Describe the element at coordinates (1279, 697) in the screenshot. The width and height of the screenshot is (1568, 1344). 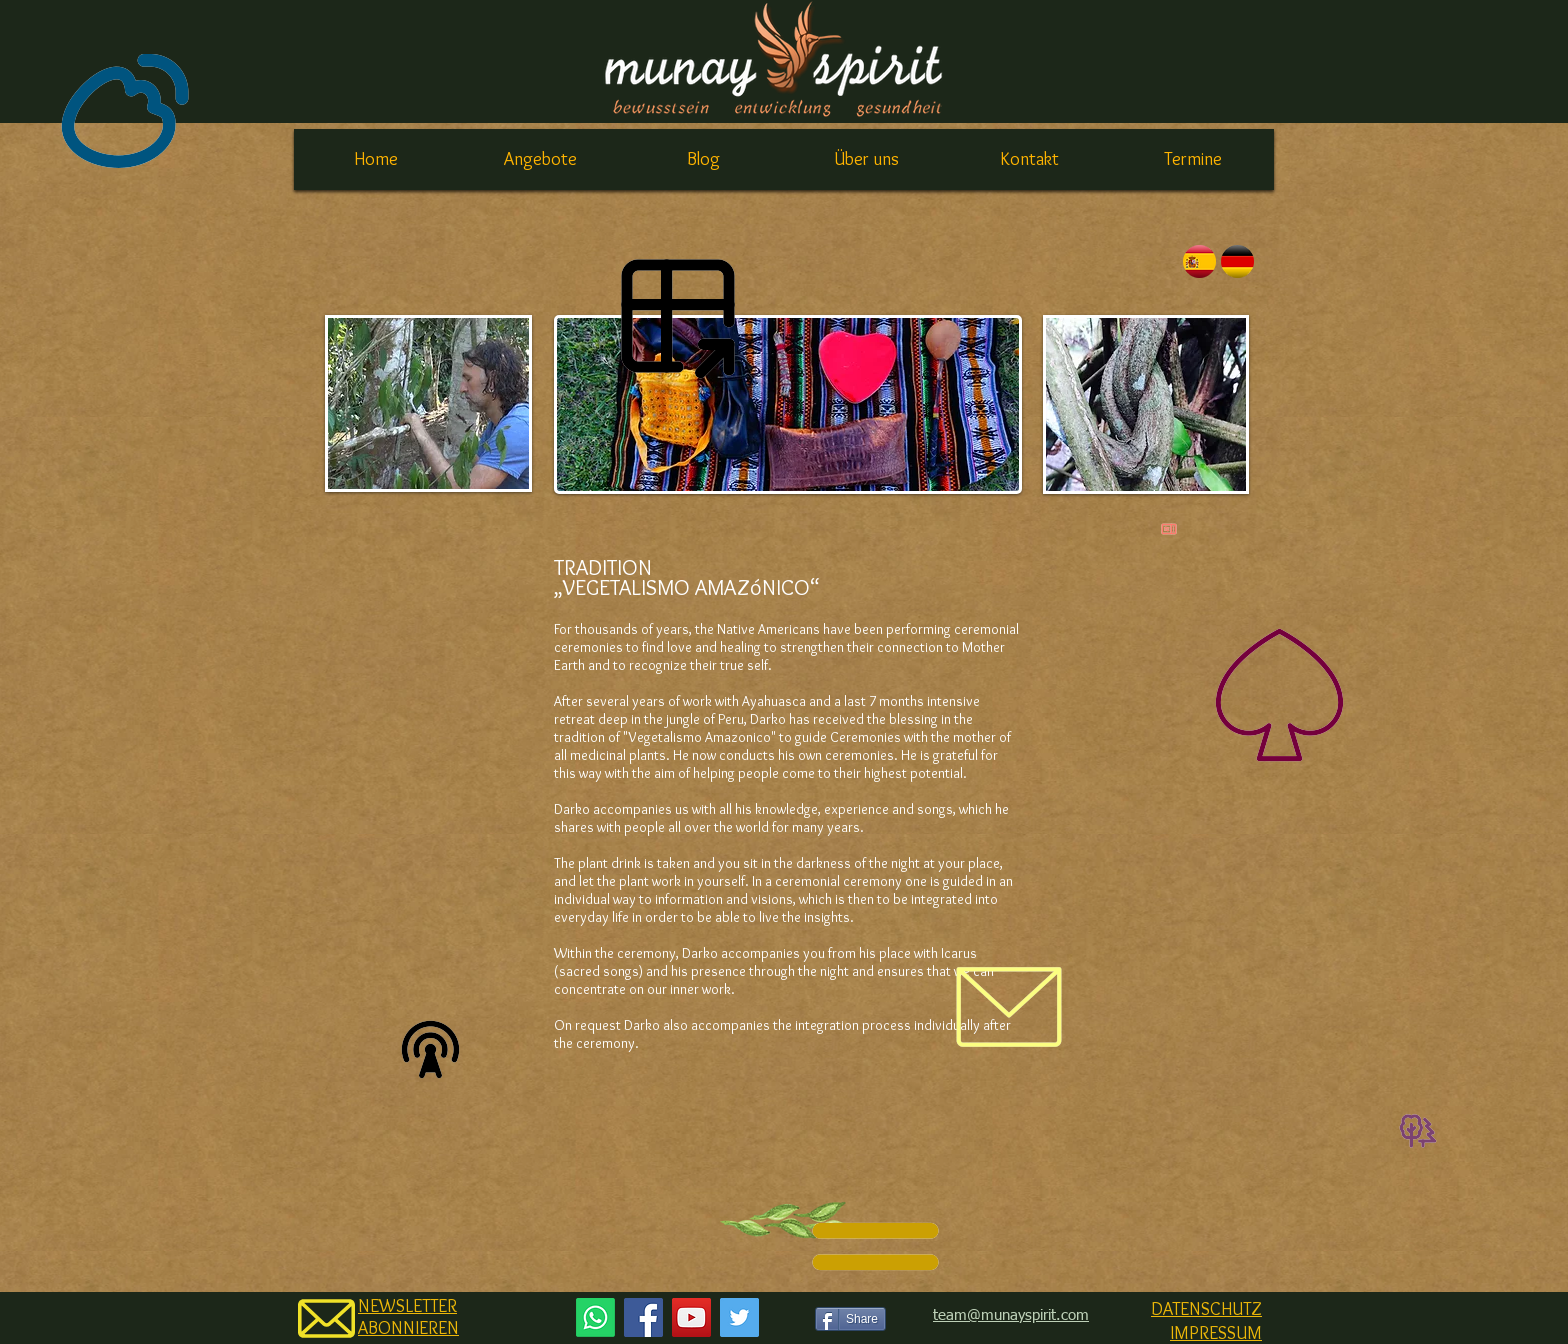
I see `playing cards or card game category` at that location.